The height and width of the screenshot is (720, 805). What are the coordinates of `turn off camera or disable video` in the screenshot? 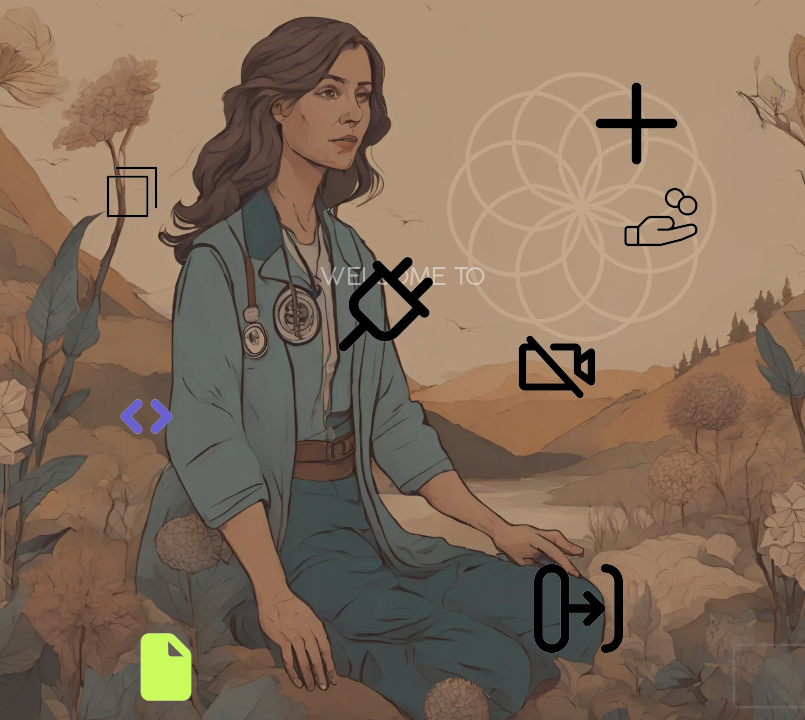 It's located at (555, 367).